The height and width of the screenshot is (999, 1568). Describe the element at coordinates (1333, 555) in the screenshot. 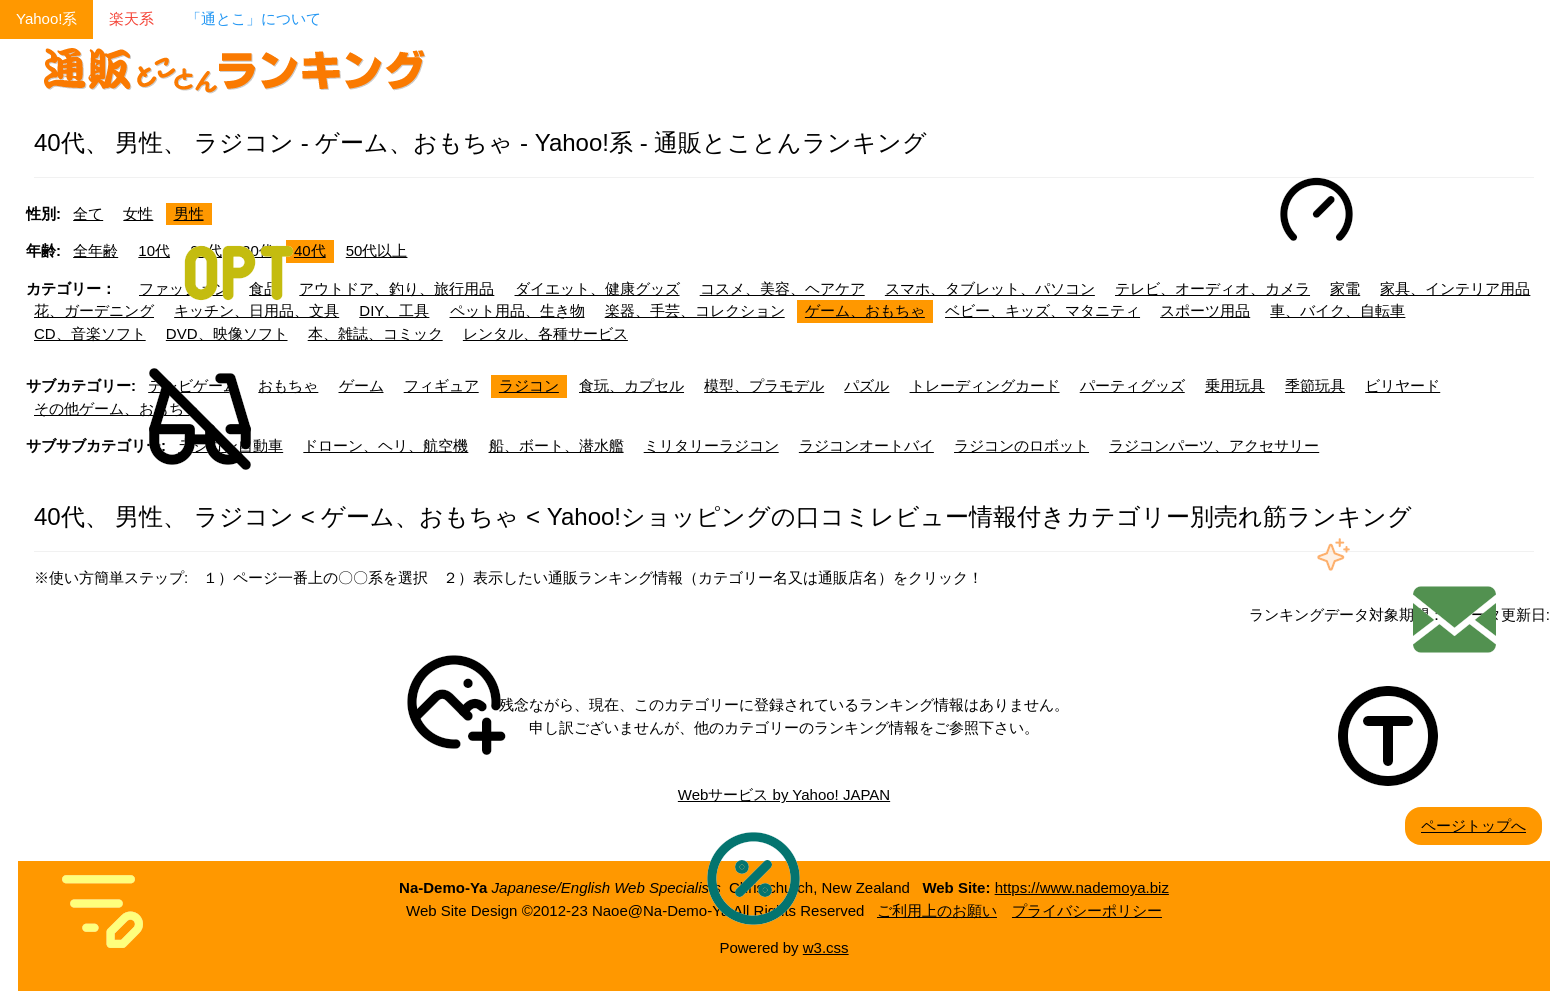

I see `indicates AI-generated or enhanced content` at that location.